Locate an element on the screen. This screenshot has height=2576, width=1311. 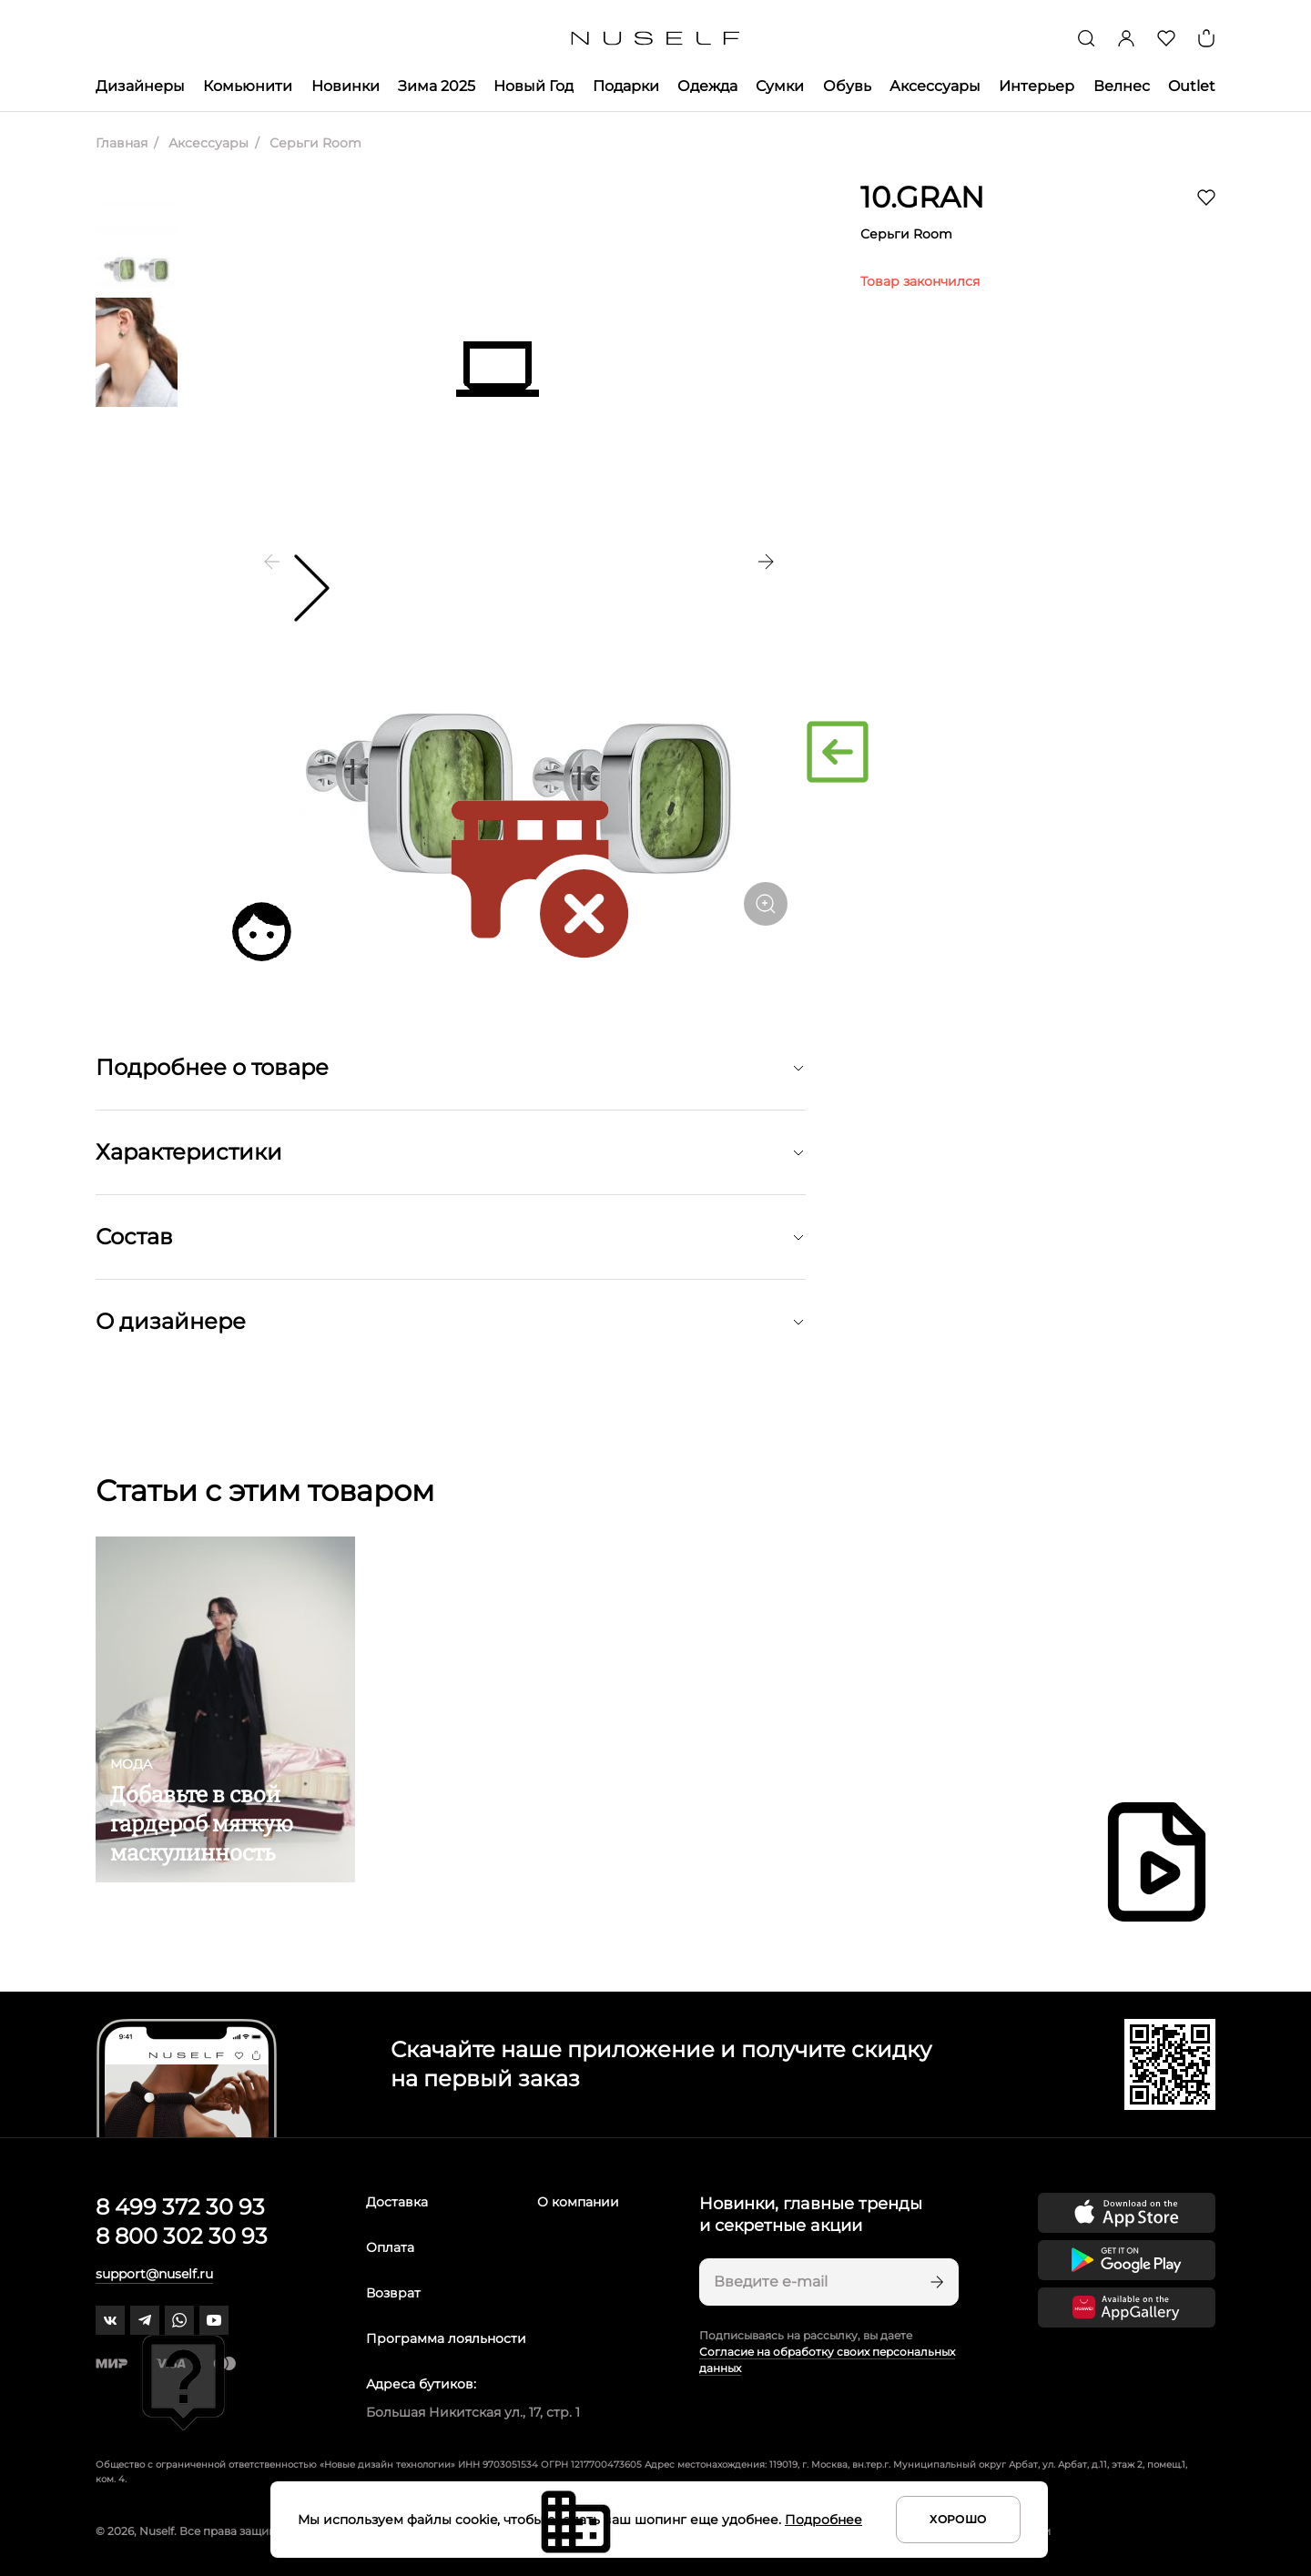
view business contact information is located at coordinates (575, 2521).